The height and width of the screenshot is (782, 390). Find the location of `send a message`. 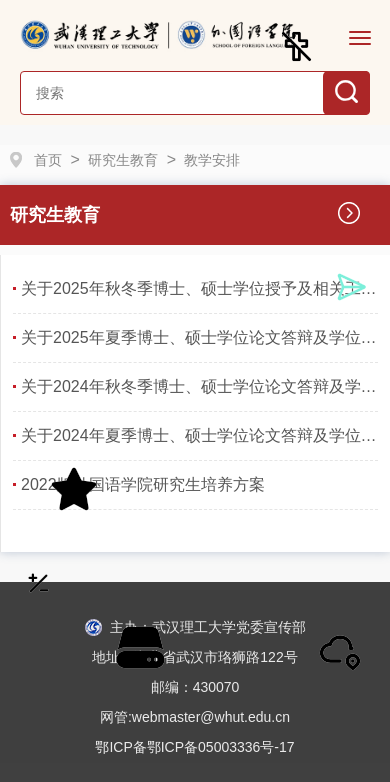

send a message is located at coordinates (351, 287).